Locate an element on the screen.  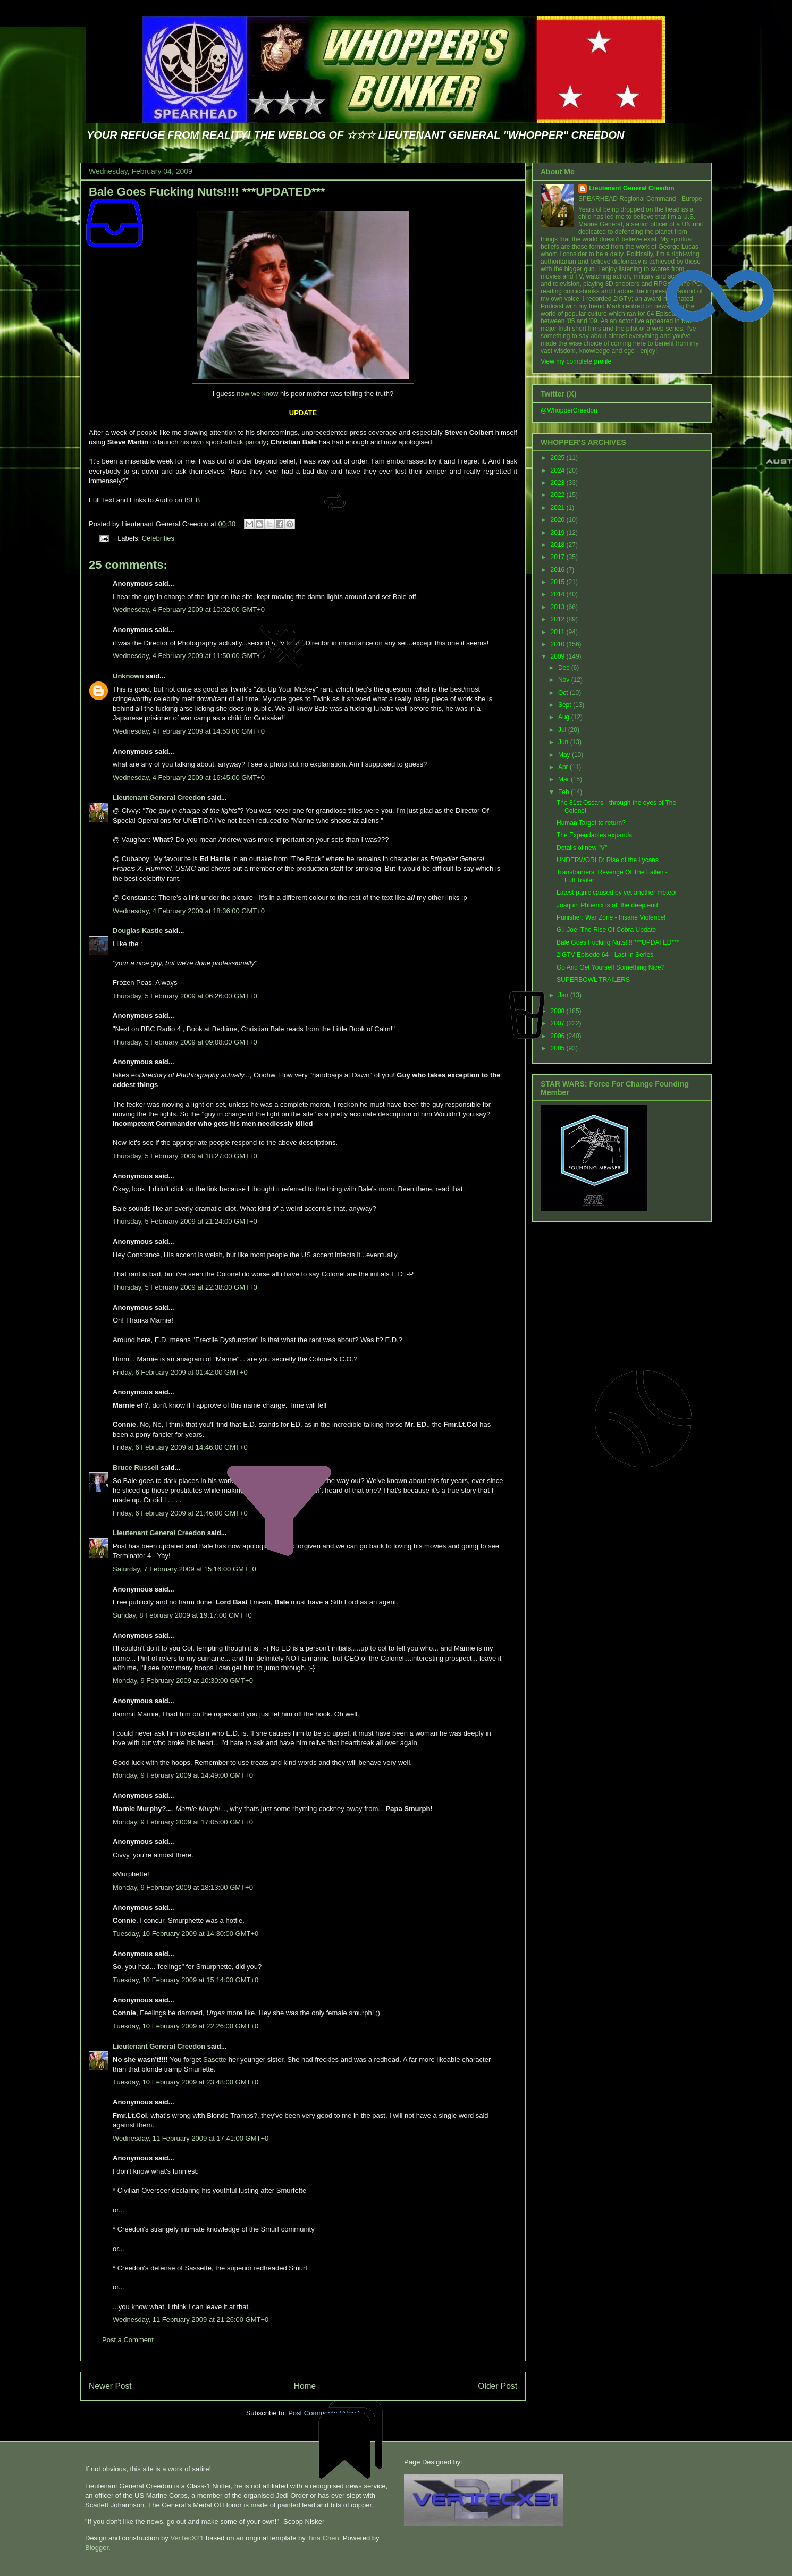
track your daily water intake is located at coordinates (527, 1014).